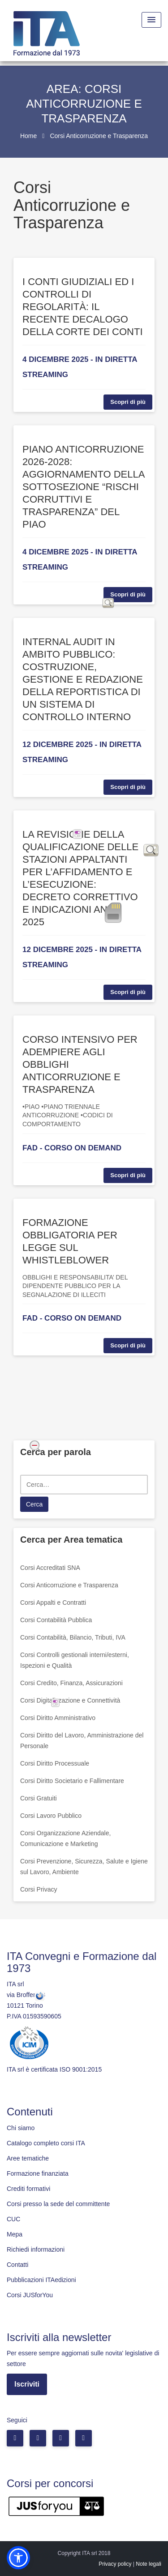 The image size is (168, 2576). I want to click on open Firefox Aurora browser, so click(39, 1996).